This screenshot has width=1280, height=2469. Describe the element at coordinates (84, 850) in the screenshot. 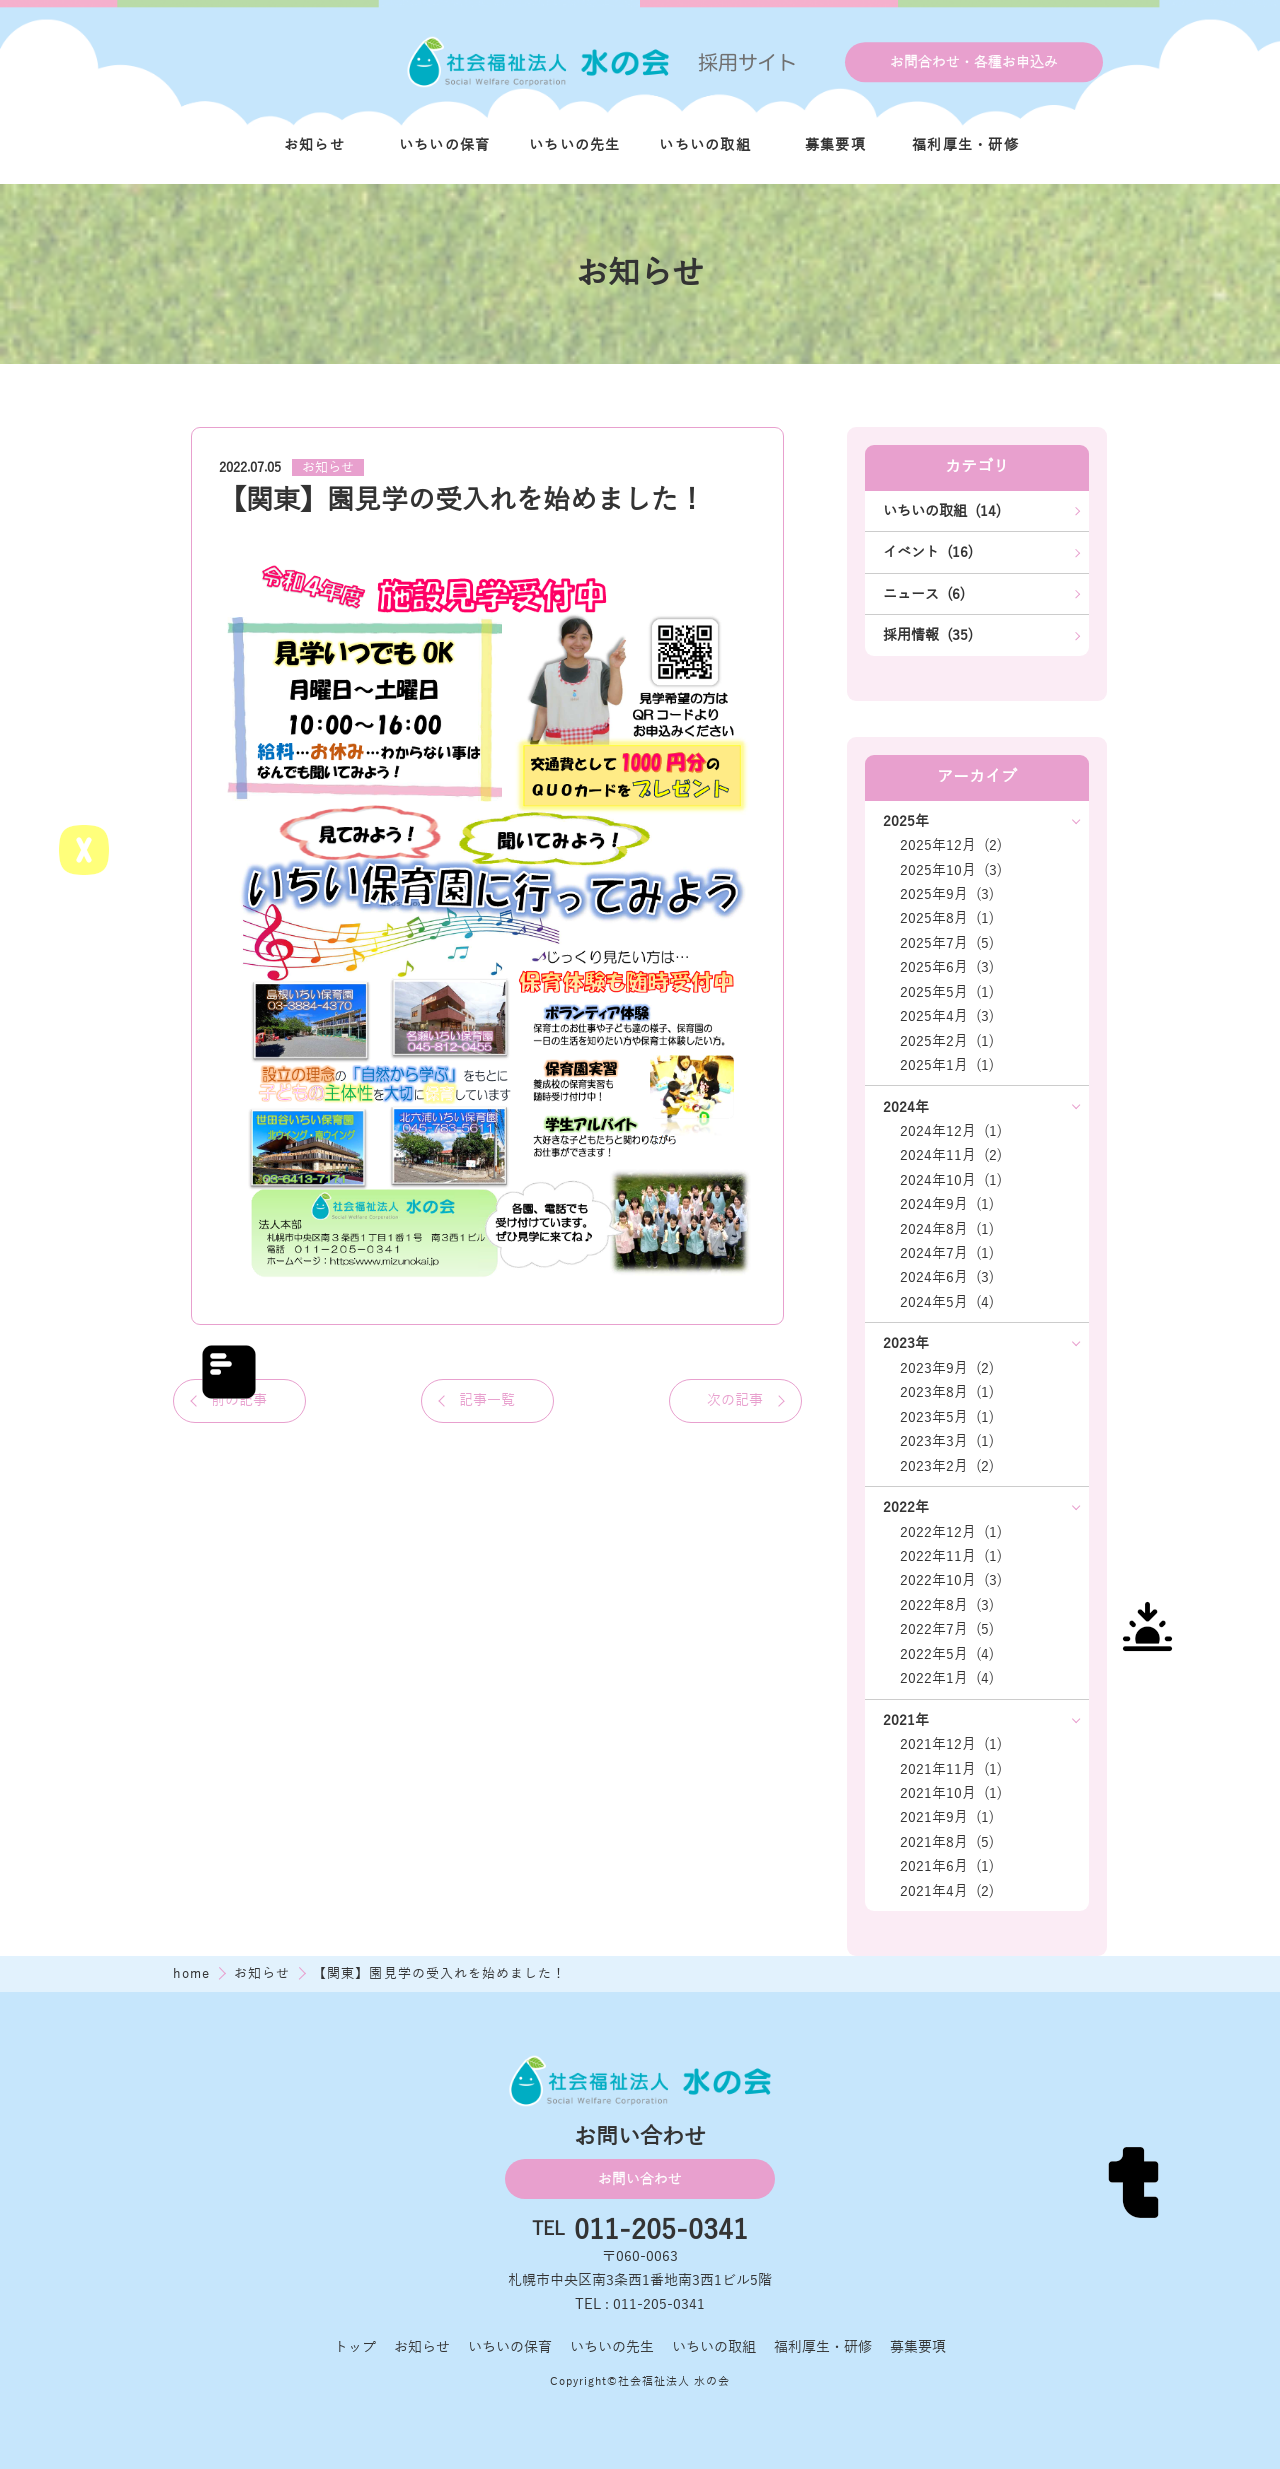

I see `close or dismiss a dialog` at that location.